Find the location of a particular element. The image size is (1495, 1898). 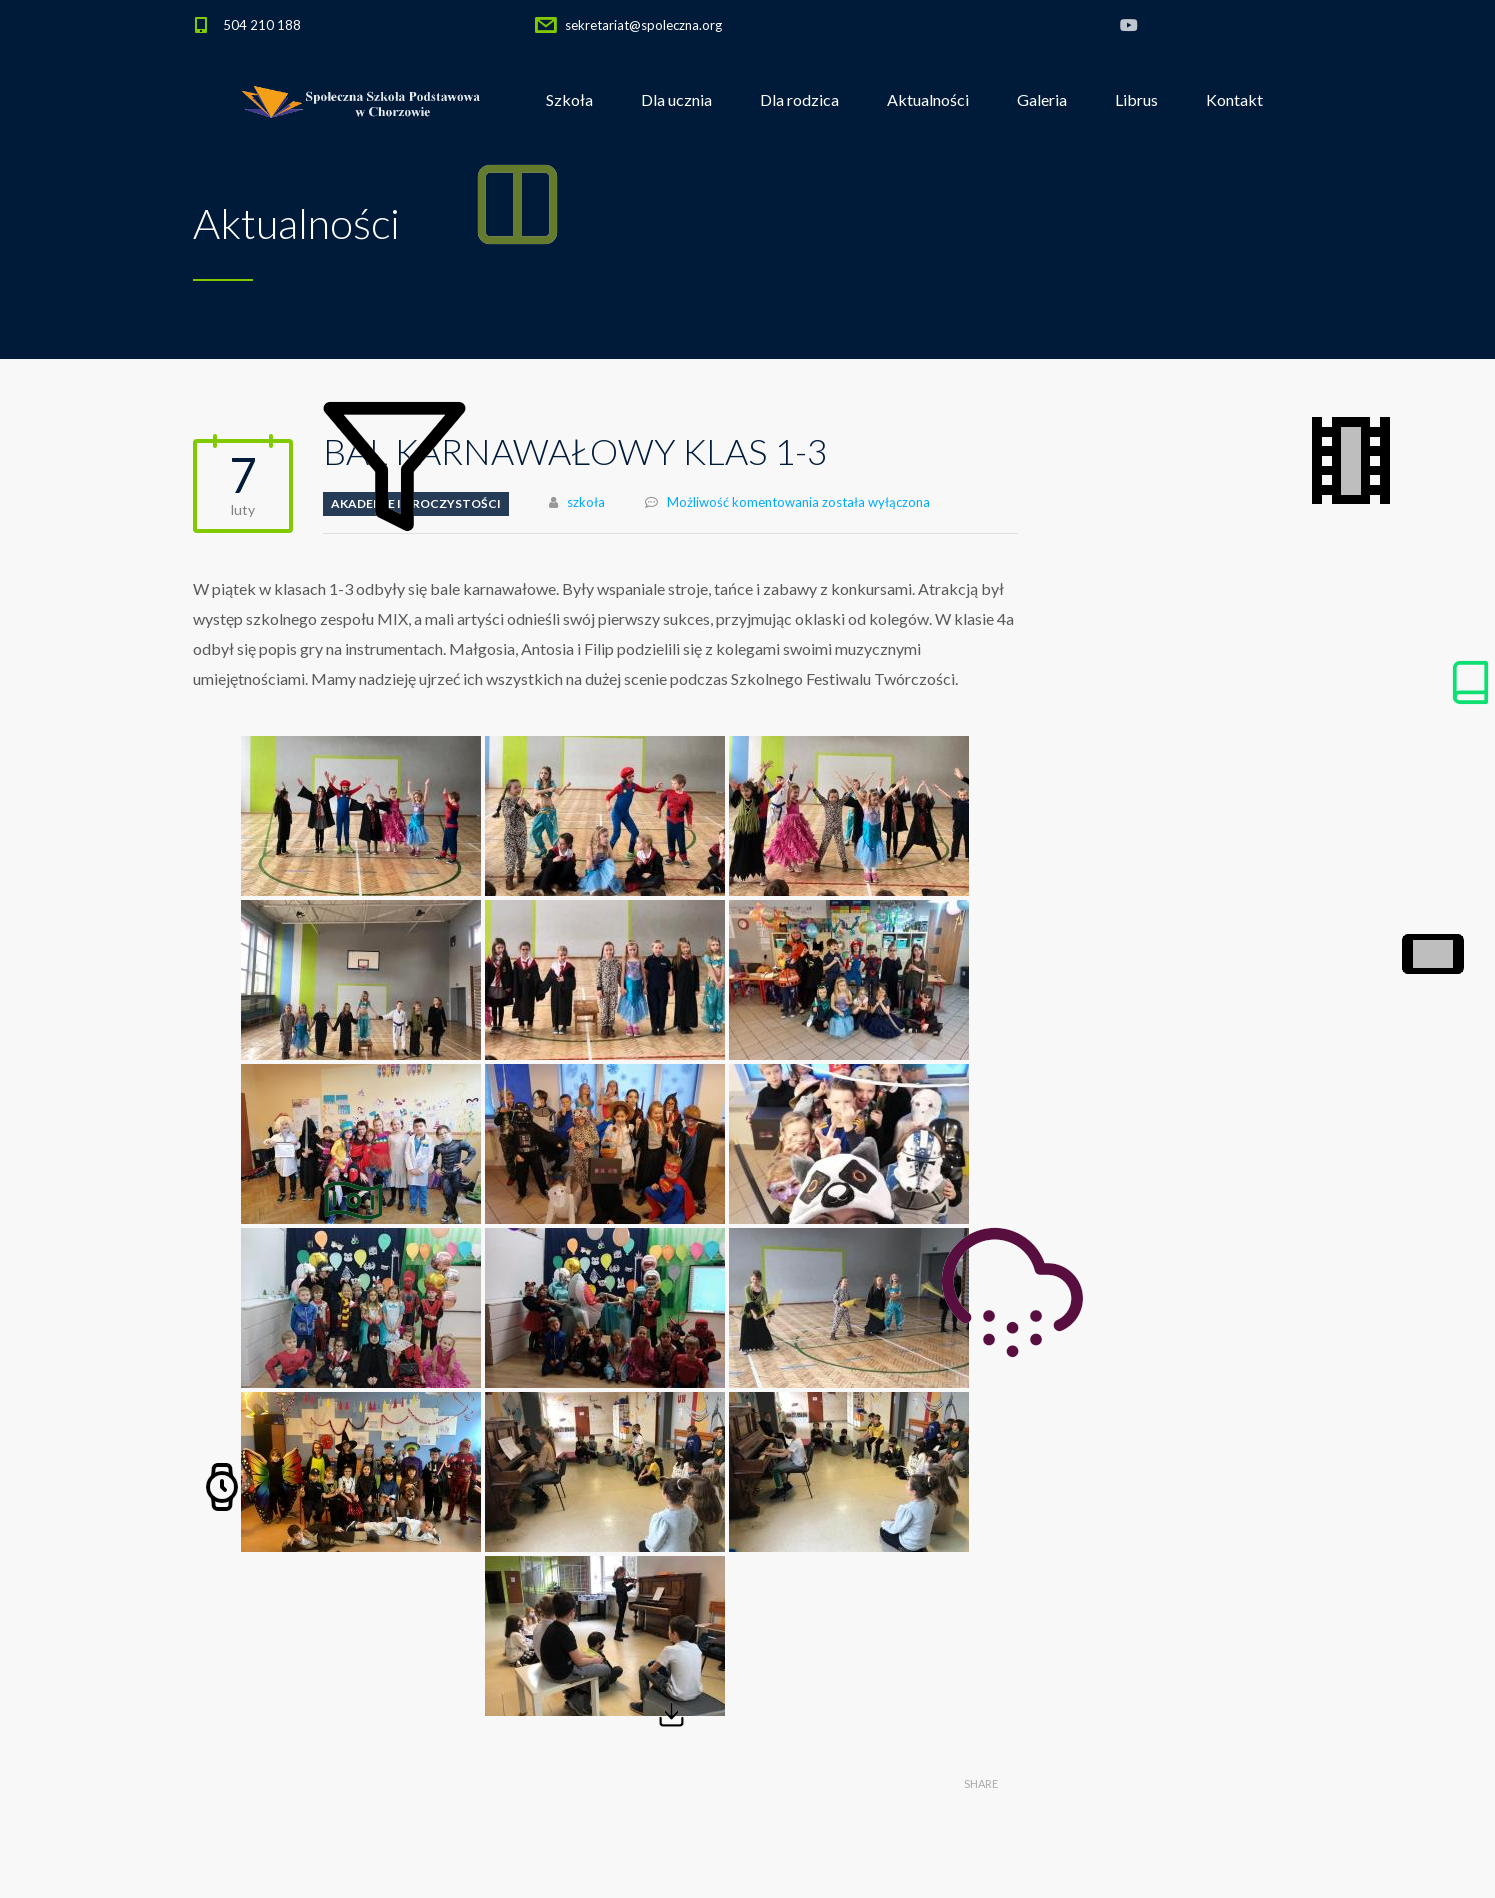

view time or clock settings is located at coordinates (222, 1487).